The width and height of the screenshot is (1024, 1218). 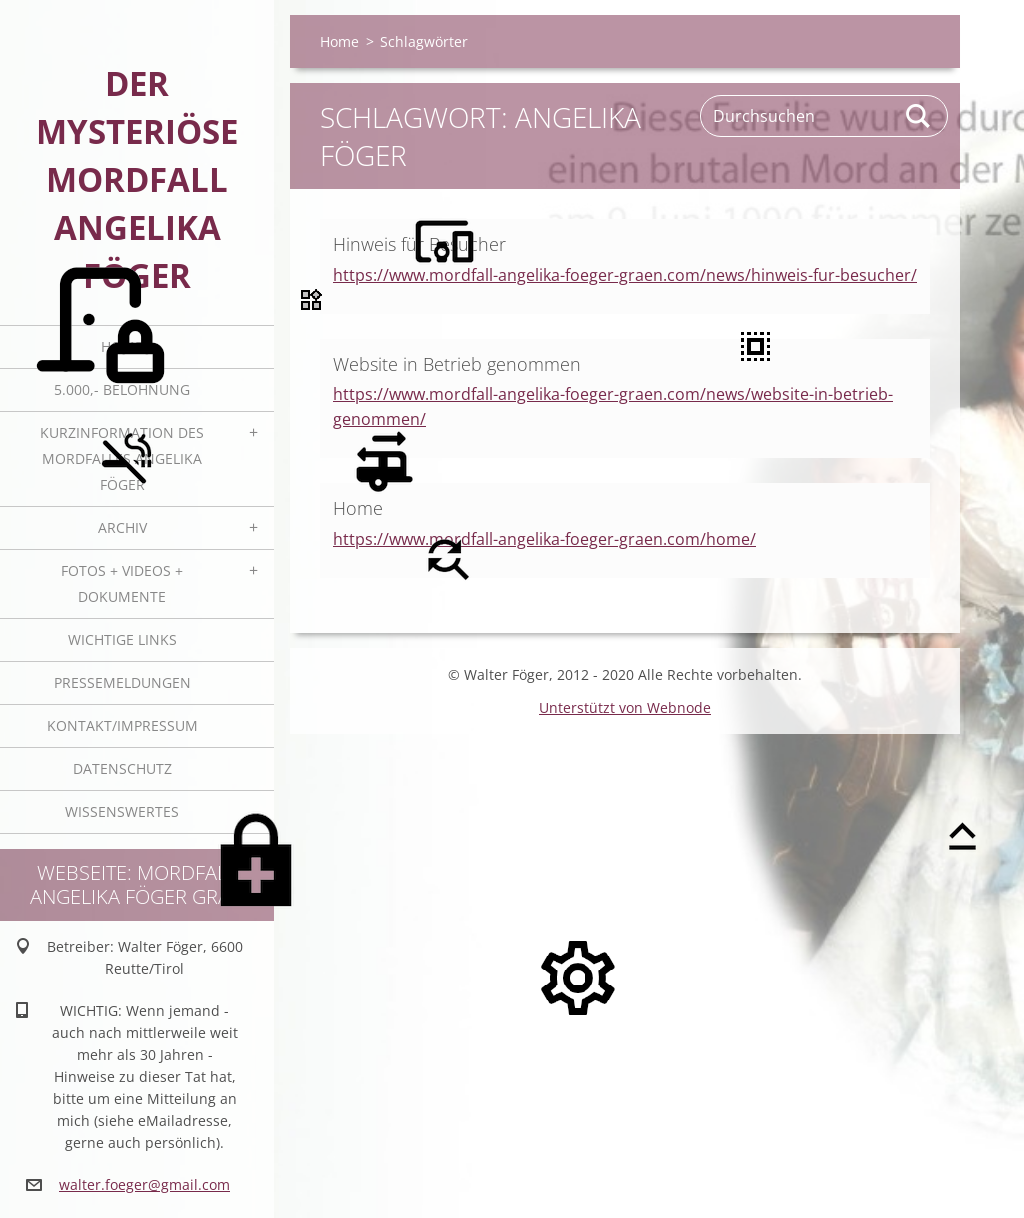 I want to click on indicates RV hookup availability at a location, so click(x=381, y=460).